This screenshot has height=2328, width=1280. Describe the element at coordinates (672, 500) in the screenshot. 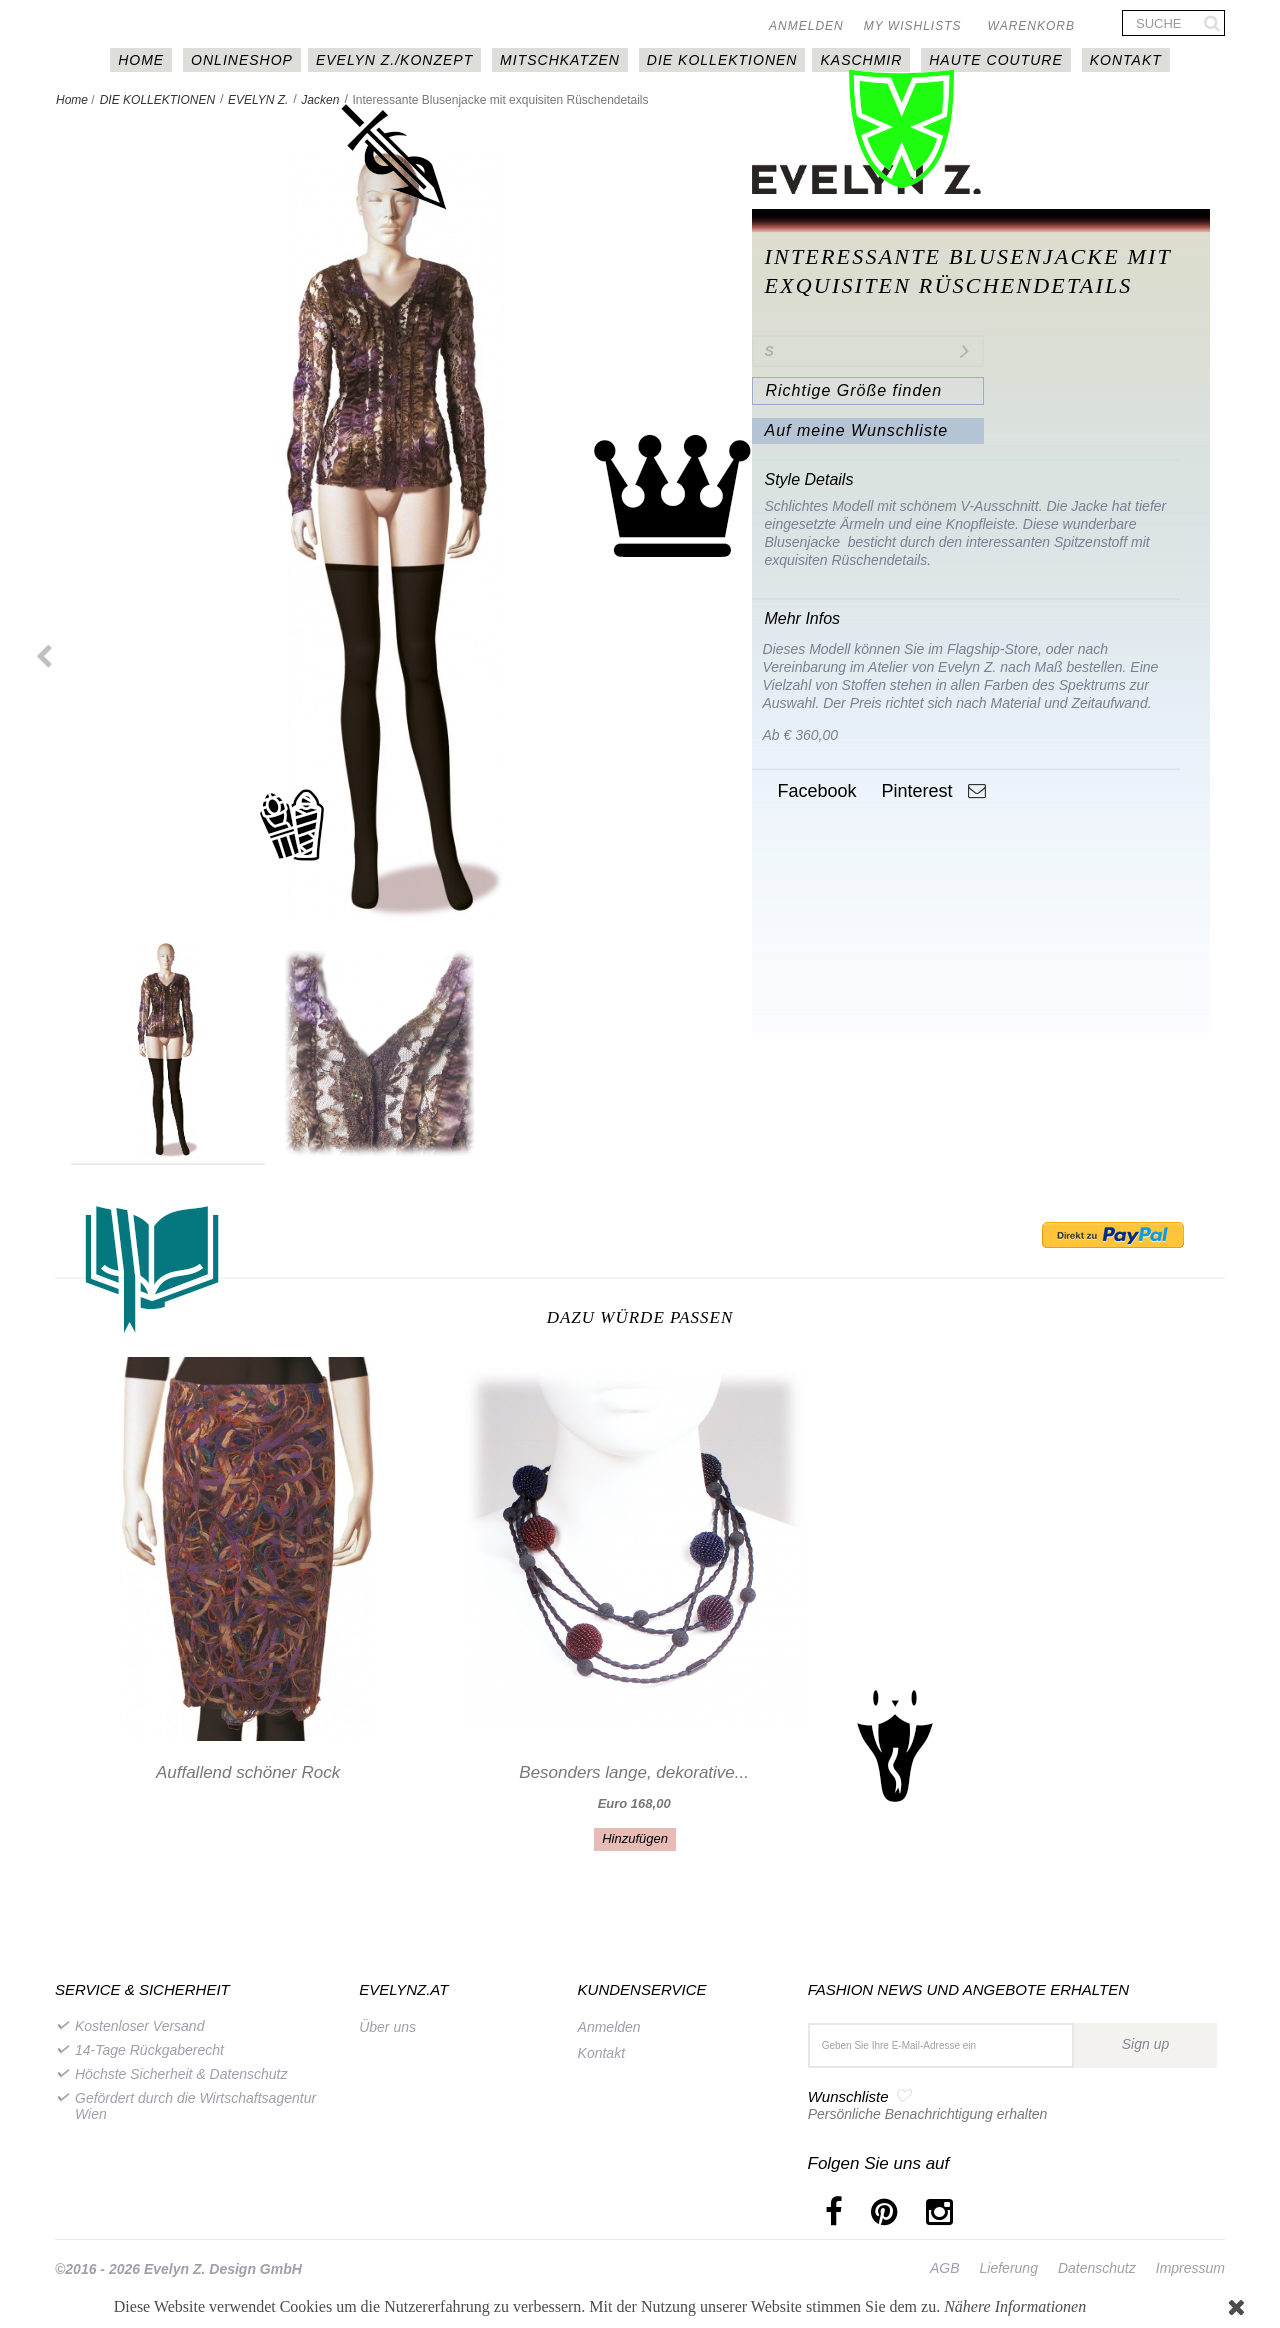

I see `indicates premium or VIP membership status` at that location.